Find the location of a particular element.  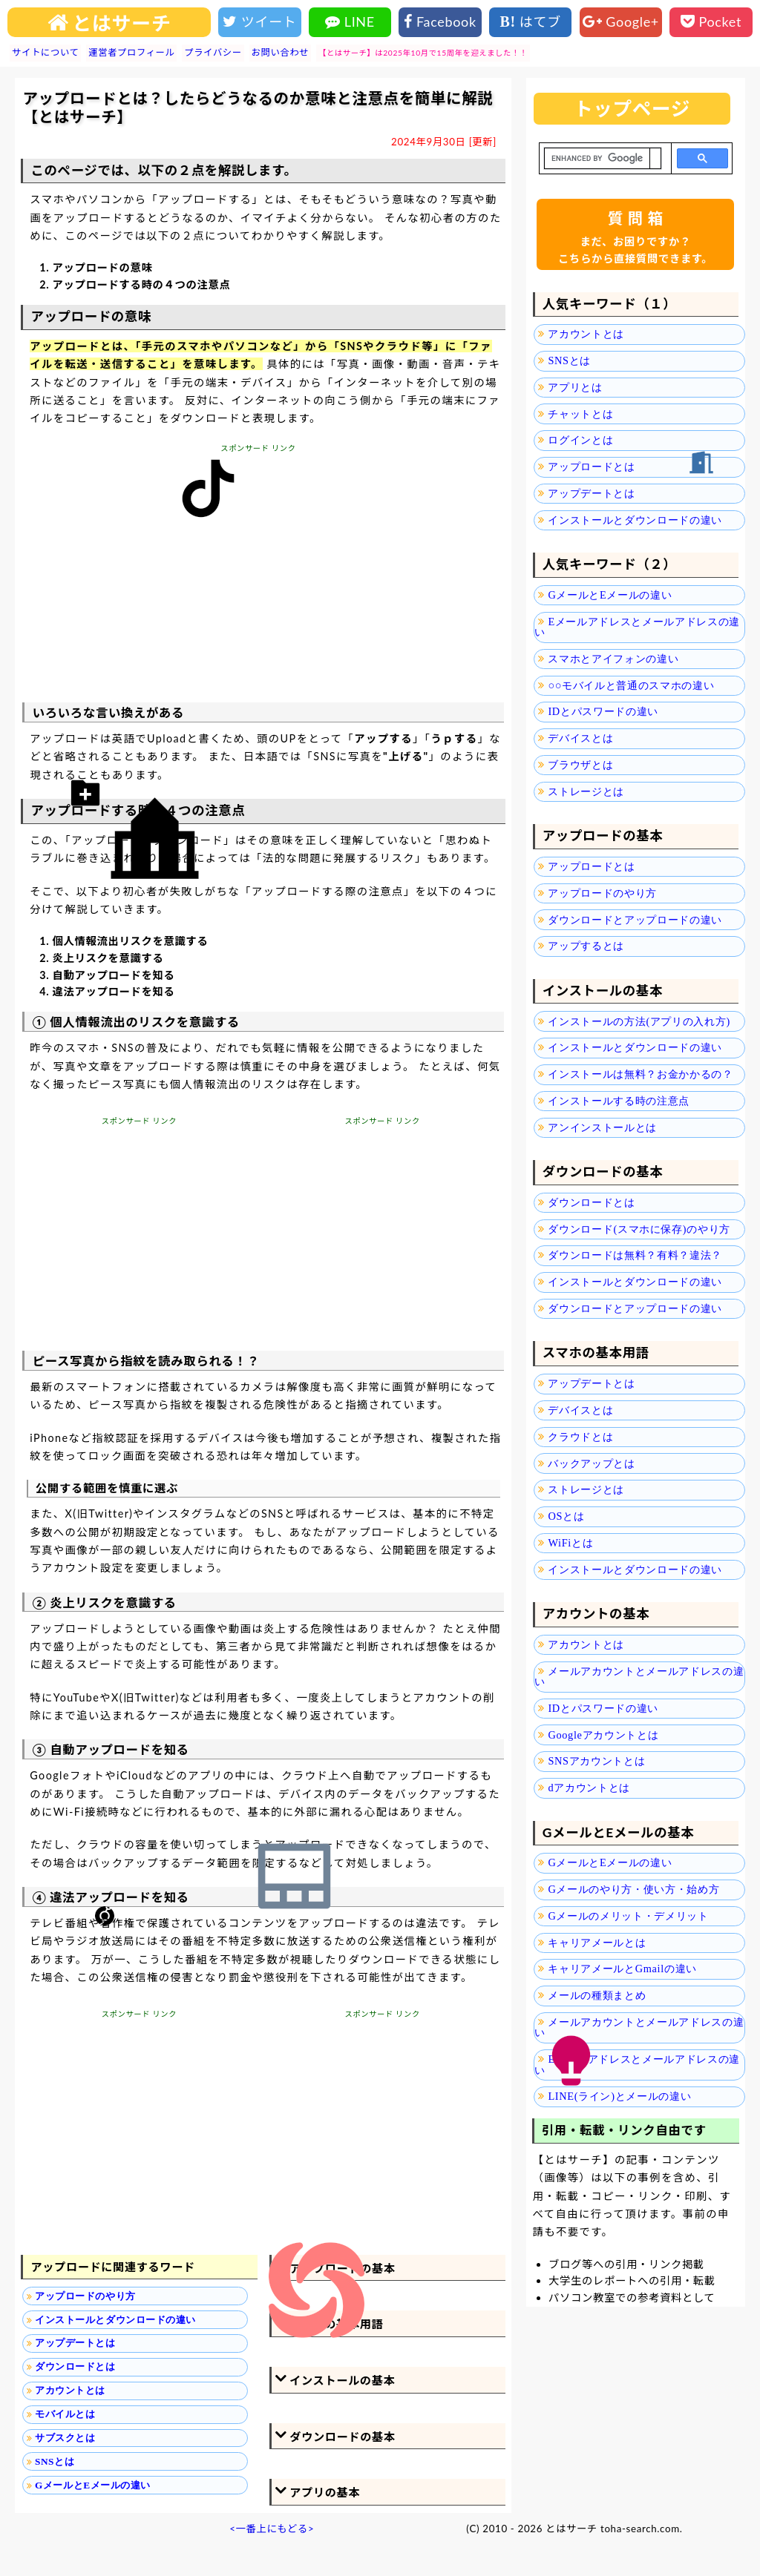

switch to slideshow view mode is located at coordinates (294, 1876).